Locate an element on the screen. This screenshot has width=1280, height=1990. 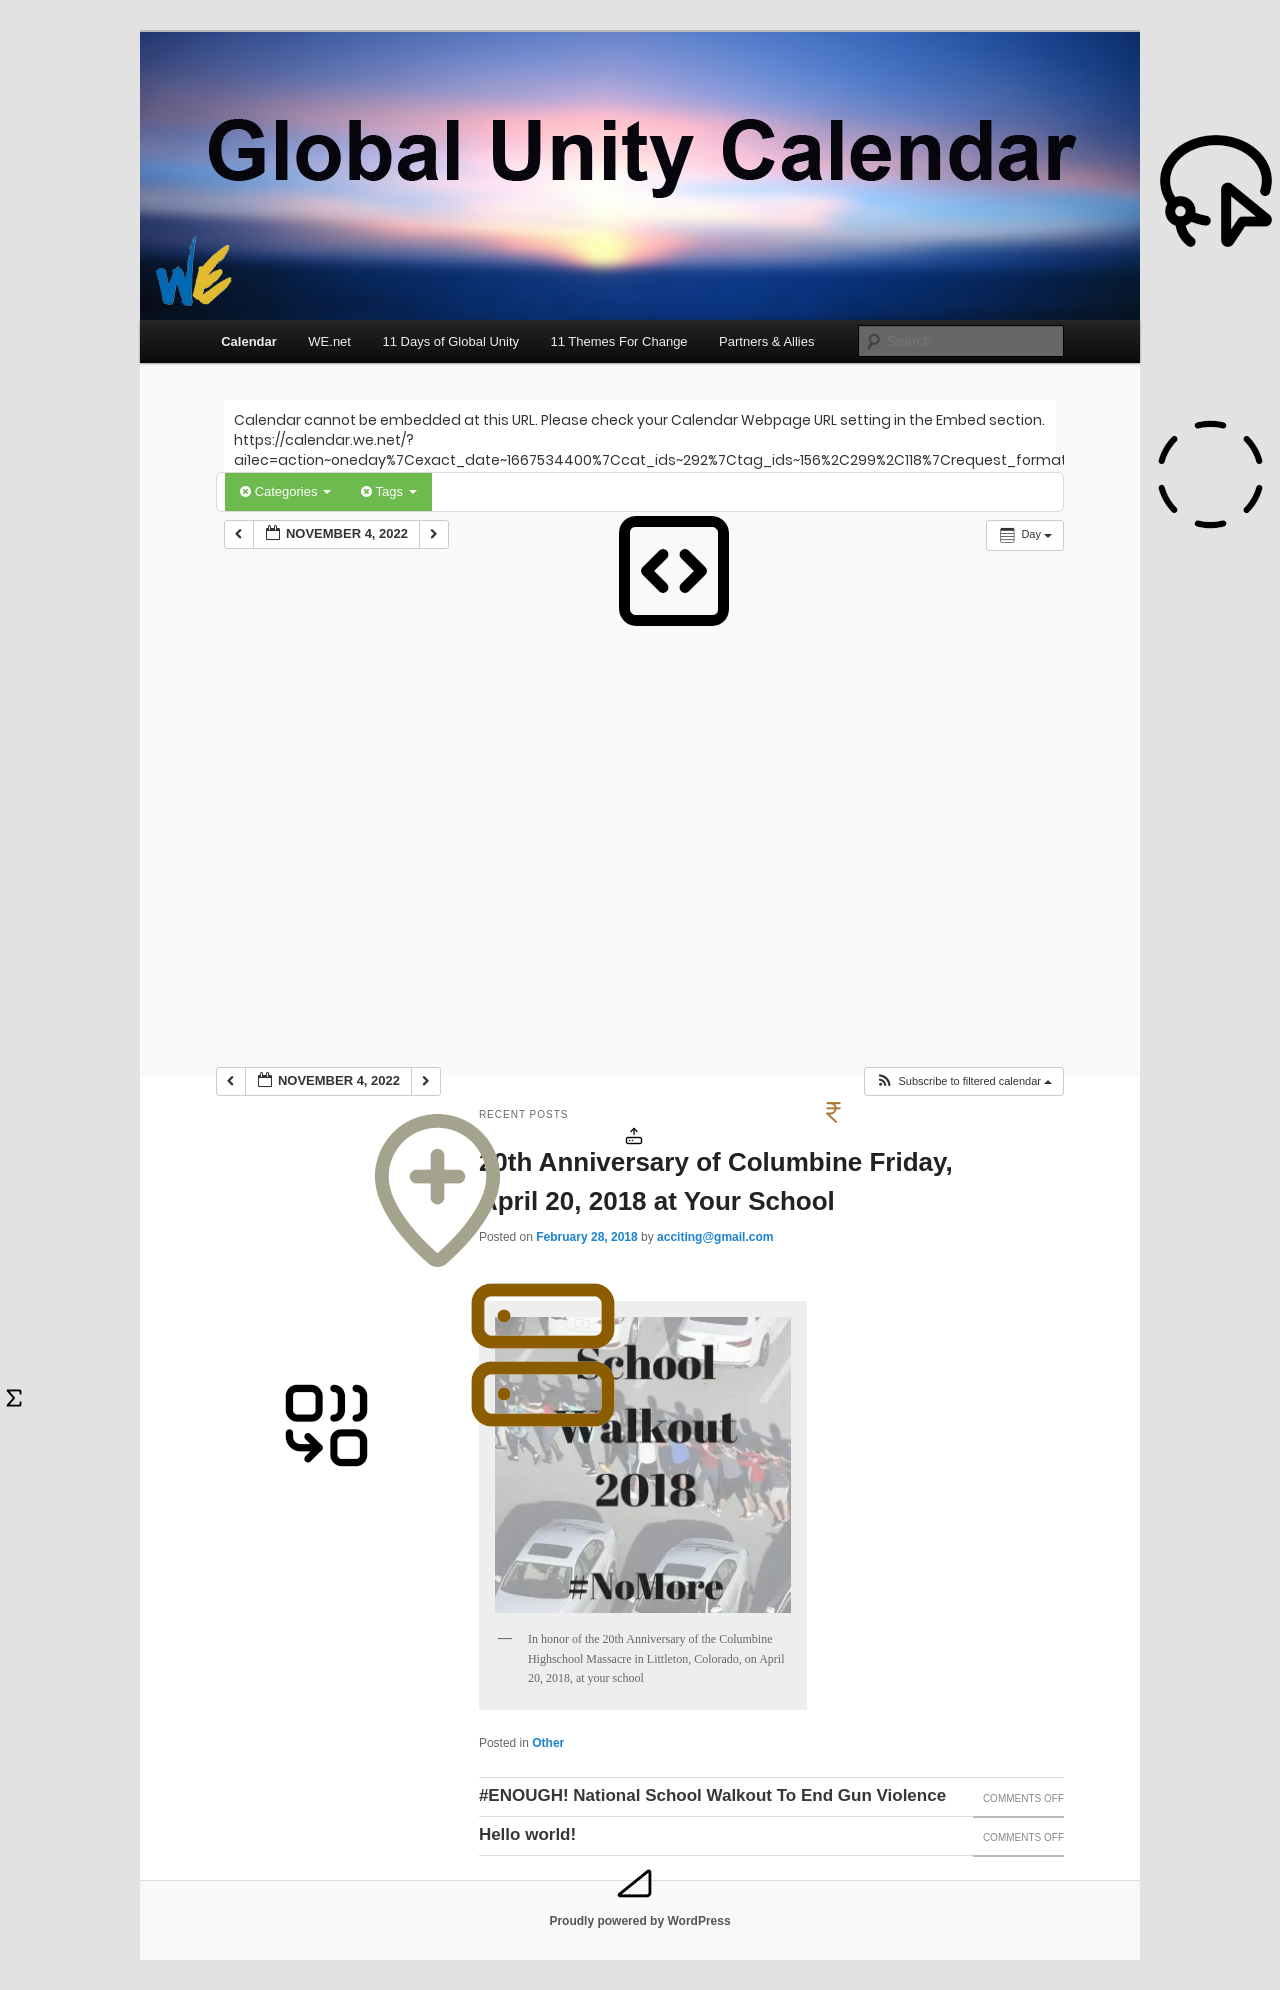
play media or start playback is located at coordinates (634, 1883).